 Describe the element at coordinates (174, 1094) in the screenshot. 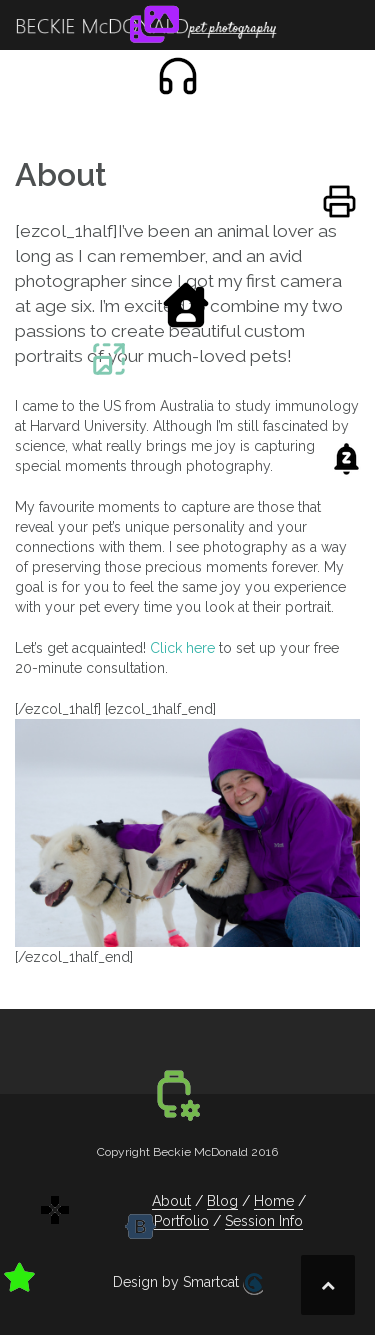

I see `access smartwatch settings` at that location.